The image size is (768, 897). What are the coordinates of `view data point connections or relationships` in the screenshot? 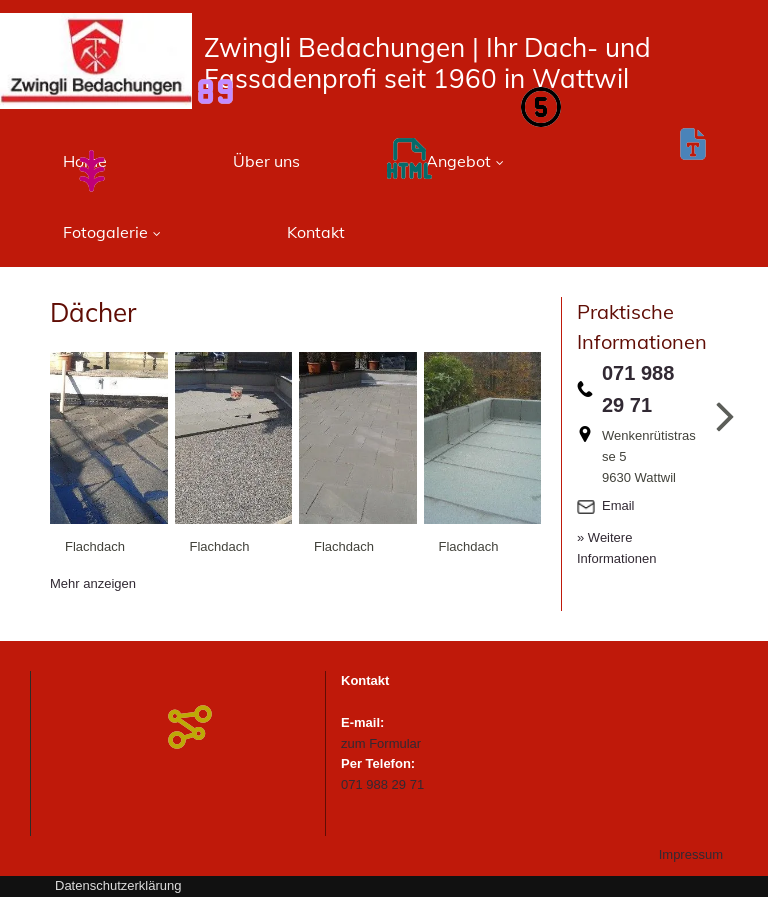 It's located at (190, 727).